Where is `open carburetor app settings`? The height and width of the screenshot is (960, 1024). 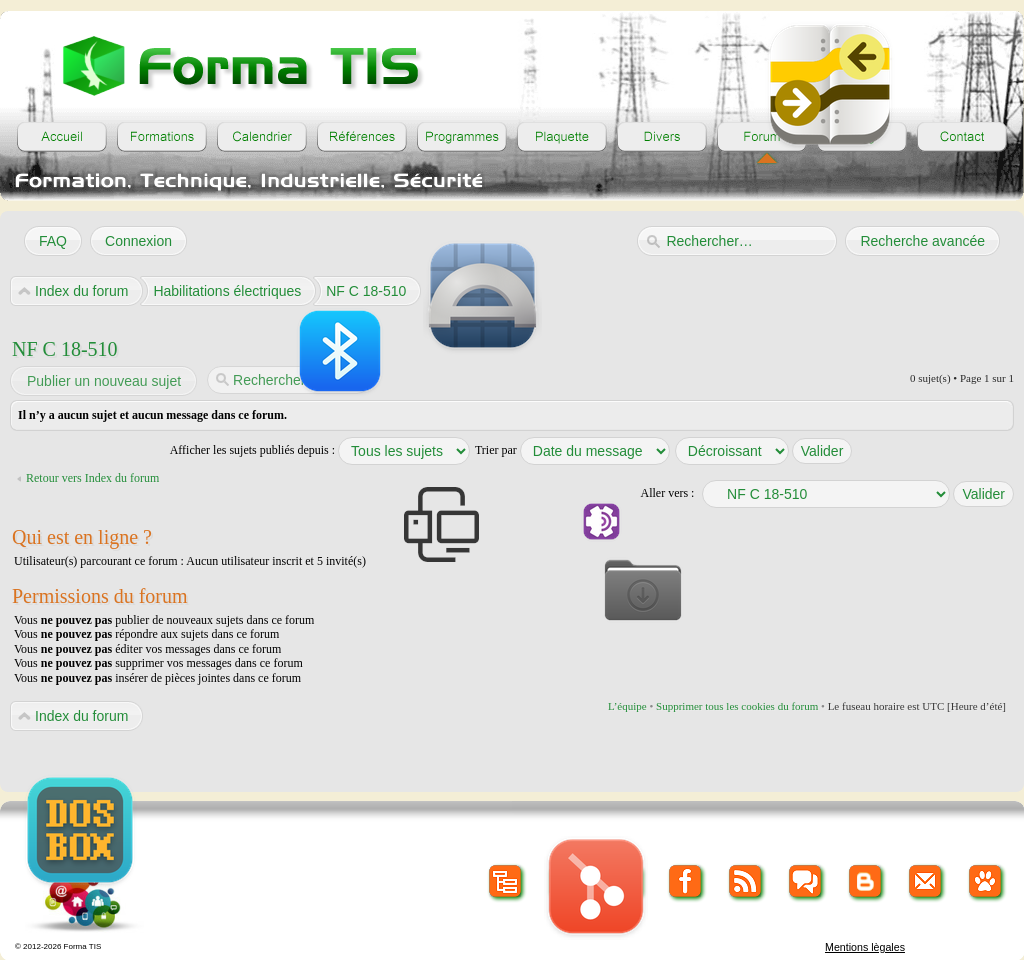
open carburetor app settings is located at coordinates (601, 521).